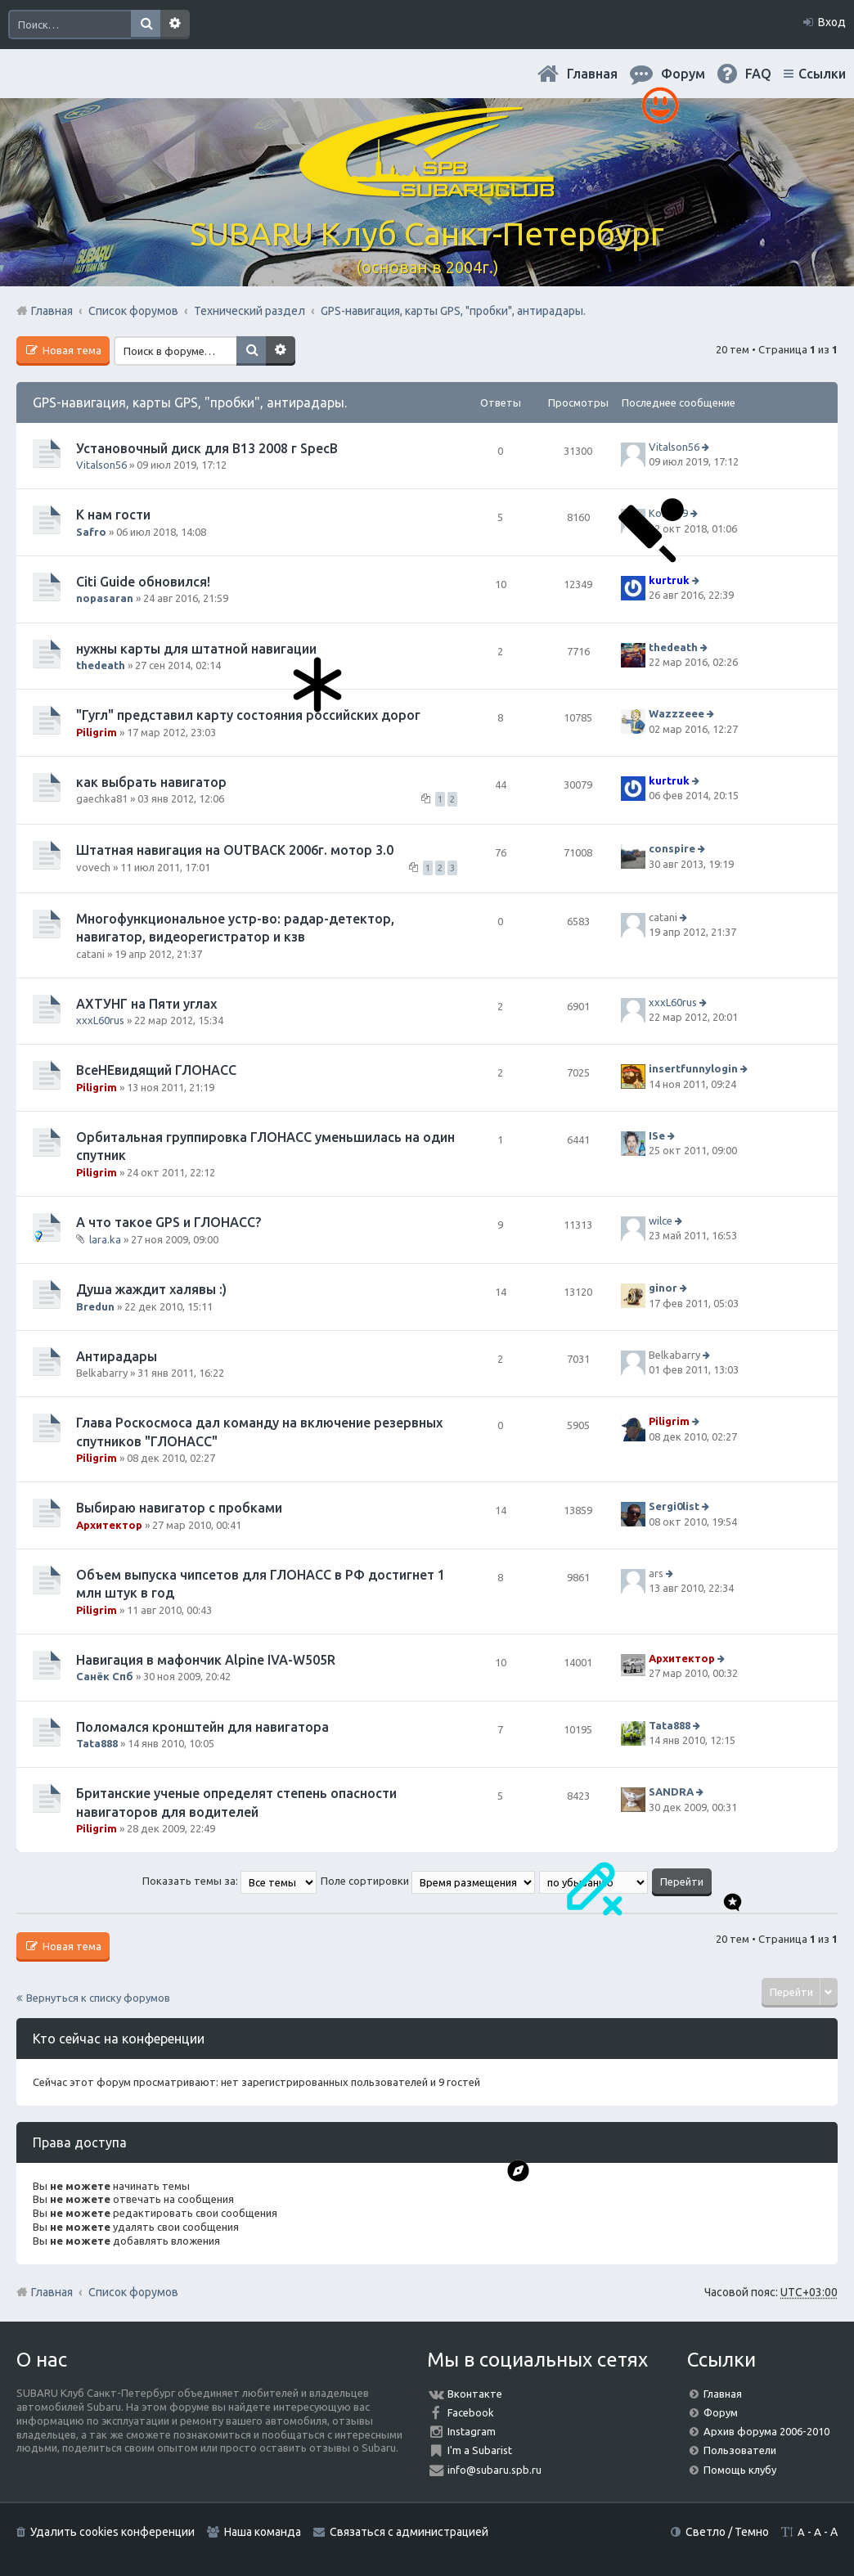 This screenshot has height=2576, width=854. I want to click on micro.blog social platform logo, so click(732, 1902).